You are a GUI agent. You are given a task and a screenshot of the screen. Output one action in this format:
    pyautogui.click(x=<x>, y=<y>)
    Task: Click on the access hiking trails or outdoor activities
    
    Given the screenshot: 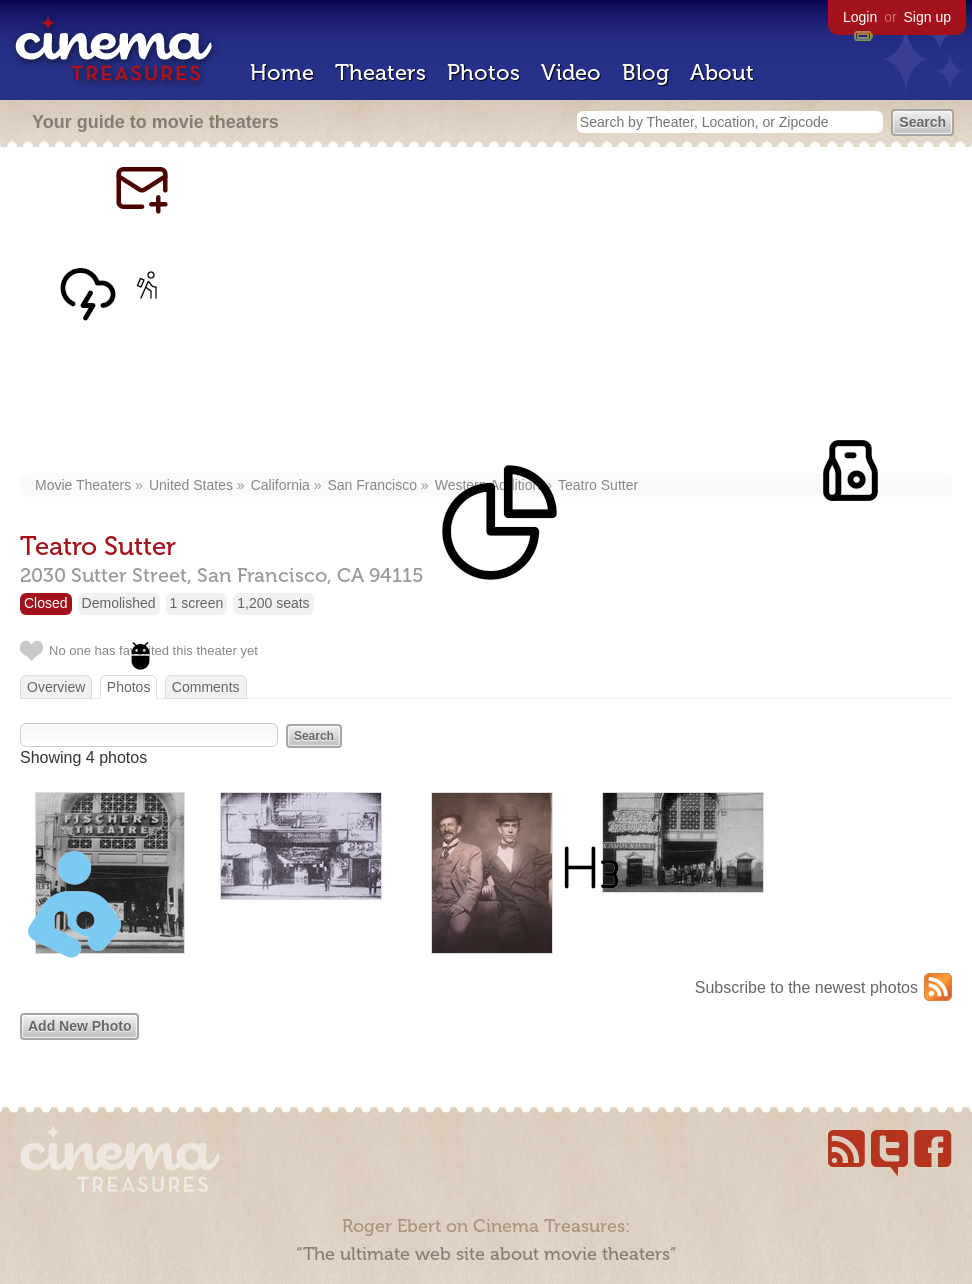 What is the action you would take?
    pyautogui.click(x=148, y=285)
    